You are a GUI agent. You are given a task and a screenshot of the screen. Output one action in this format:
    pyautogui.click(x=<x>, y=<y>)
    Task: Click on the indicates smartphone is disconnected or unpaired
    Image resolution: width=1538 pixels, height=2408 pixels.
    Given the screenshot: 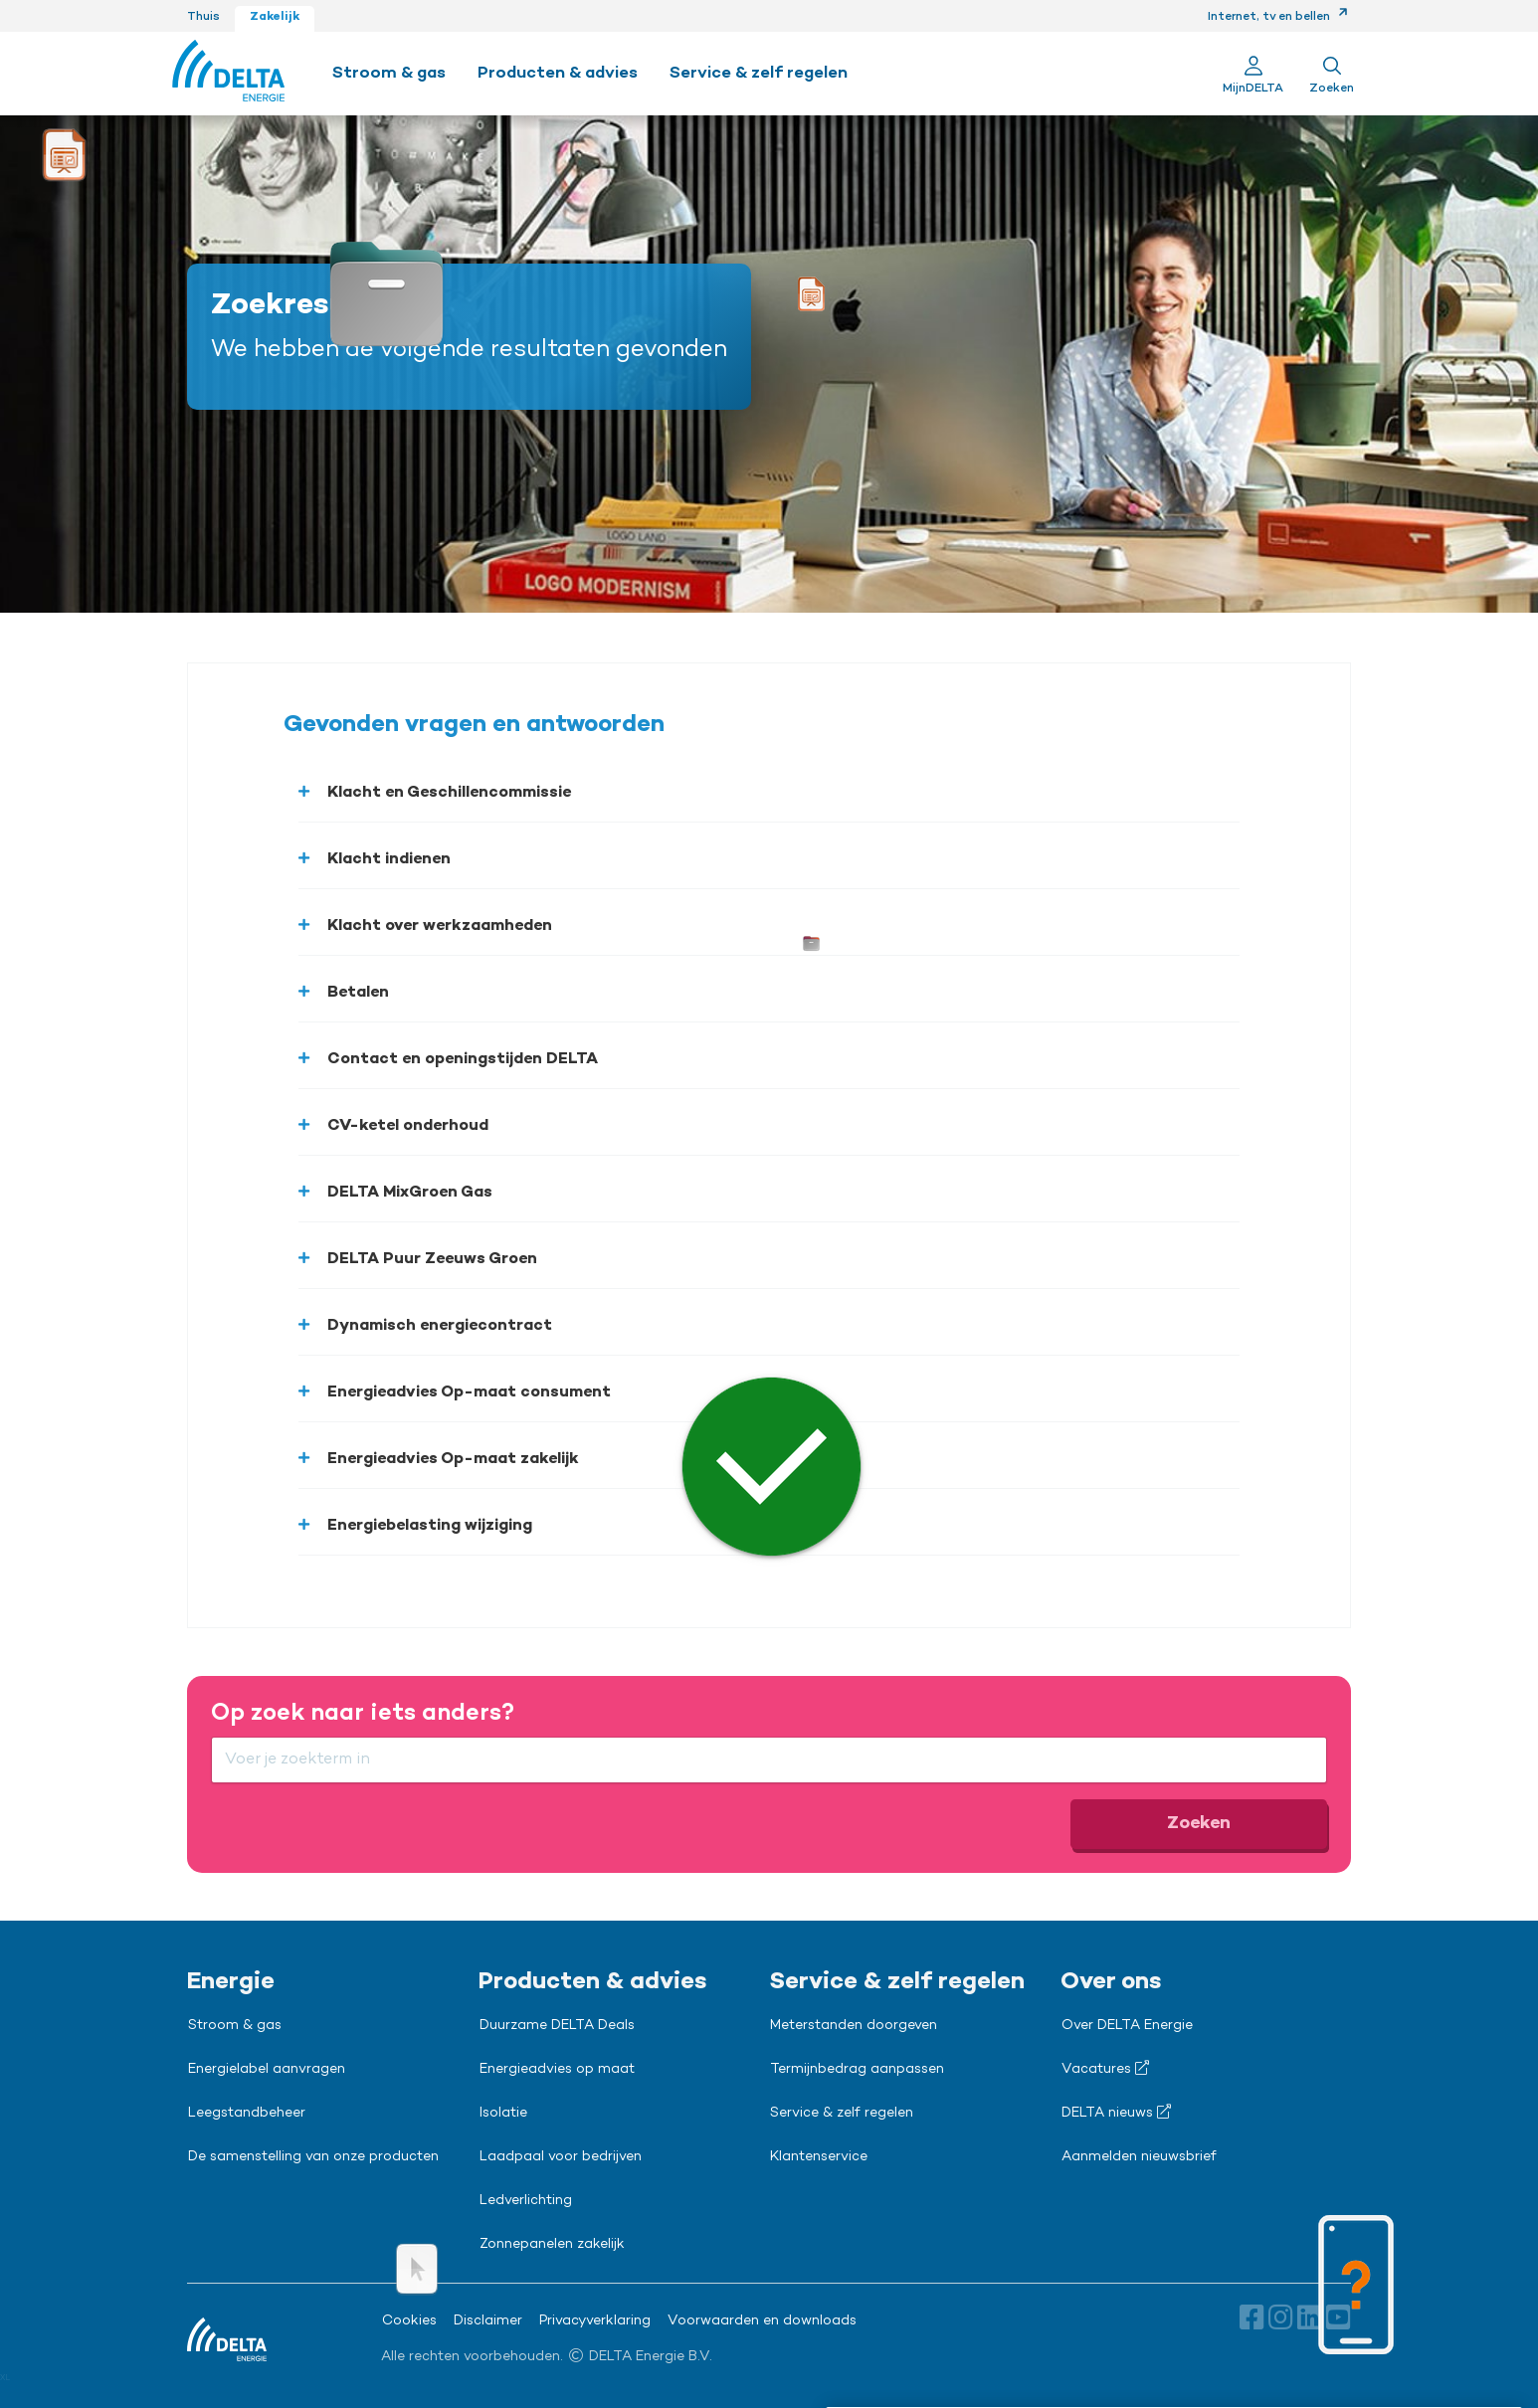 What is the action you would take?
    pyautogui.click(x=1356, y=2285)
    